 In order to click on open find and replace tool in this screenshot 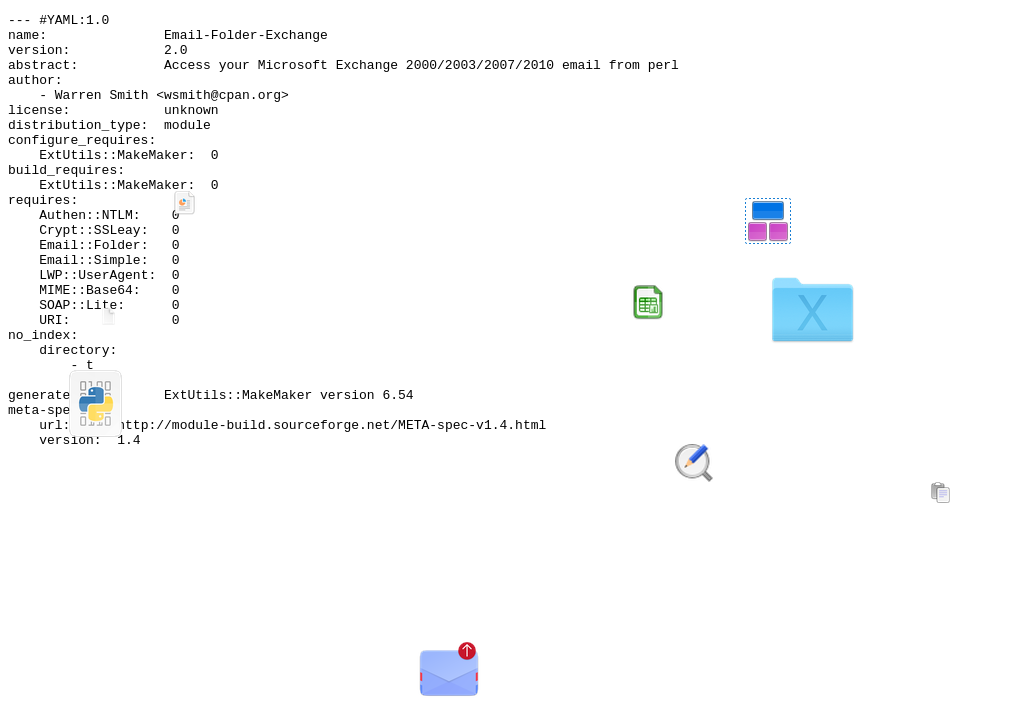, I will do `click(694, 463)`.